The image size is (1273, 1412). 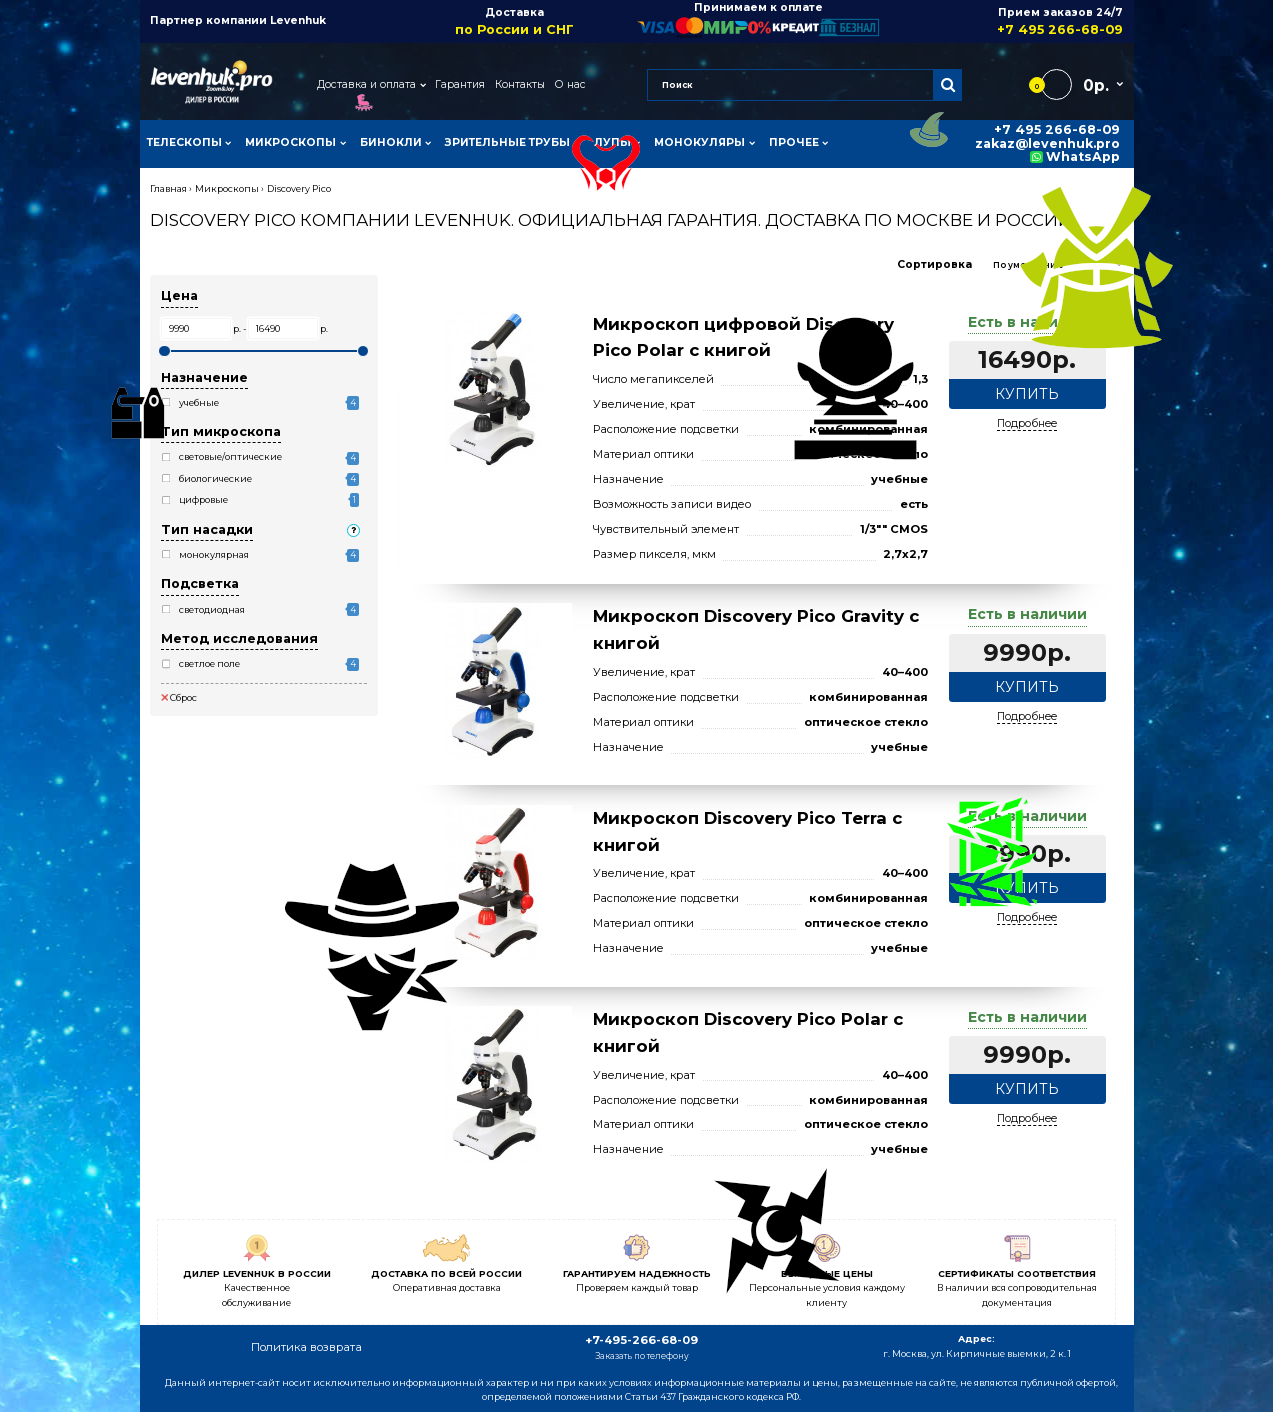 What do you see at coordinates (364, 103) in the screenshot?
I see `perform a stomp or ground attack` at bounding box center [364, 103].